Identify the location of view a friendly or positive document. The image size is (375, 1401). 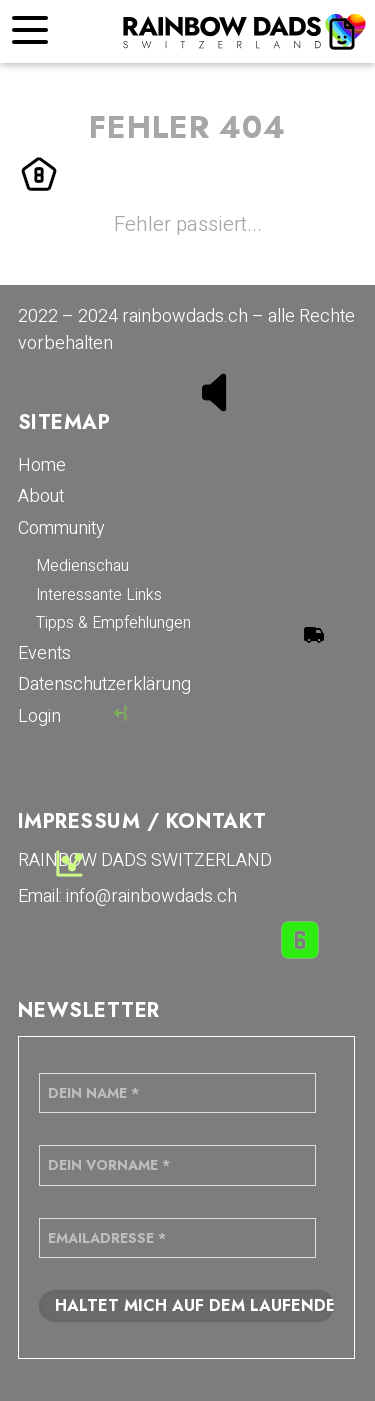
(342, 34).